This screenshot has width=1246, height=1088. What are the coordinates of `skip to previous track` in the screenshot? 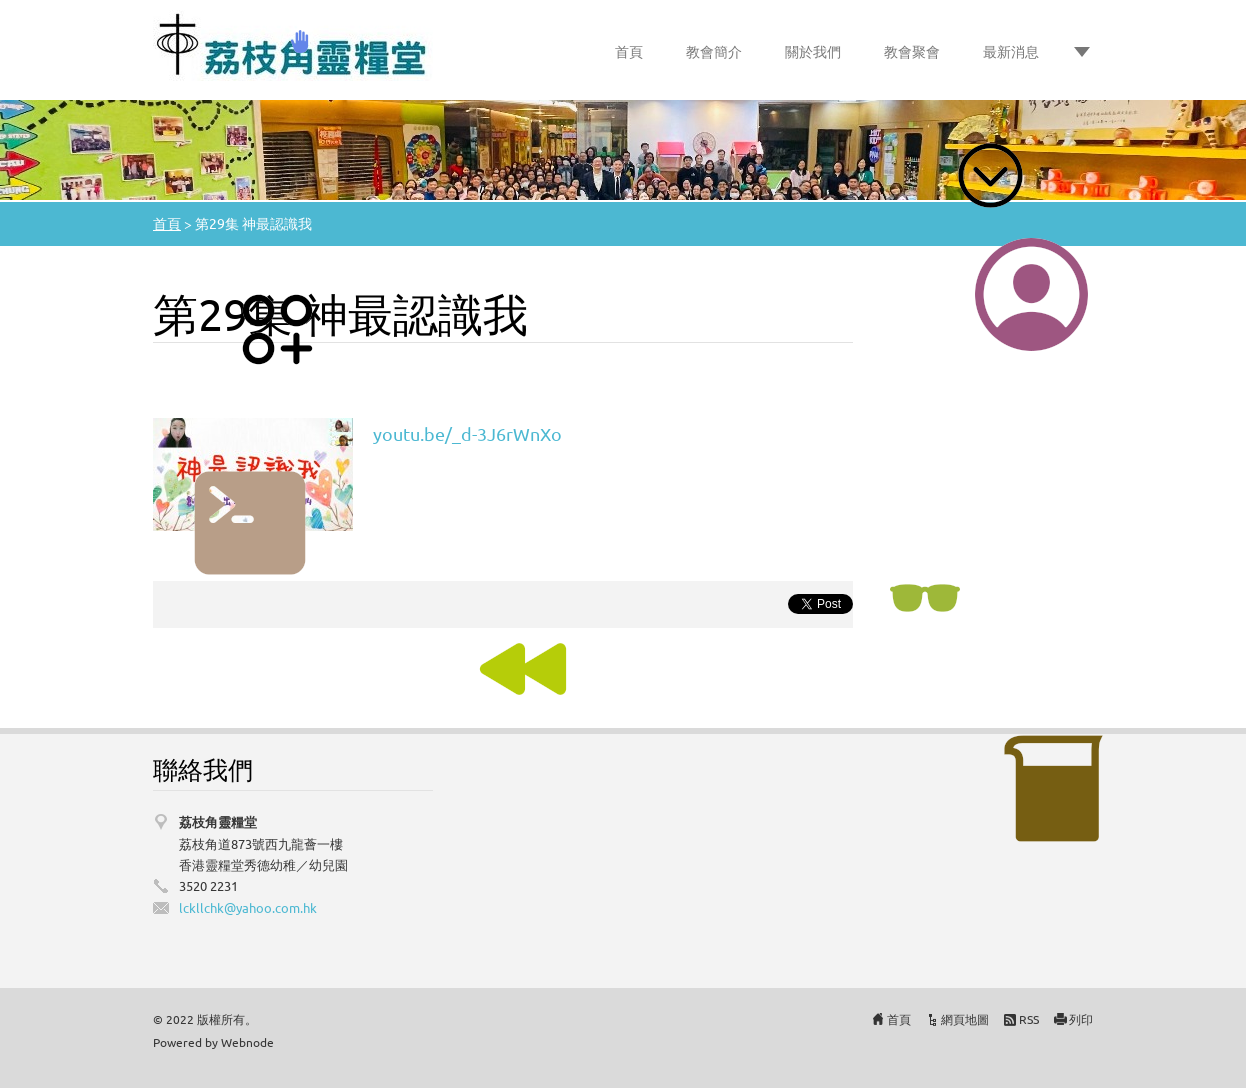 It's located at (523, 669).